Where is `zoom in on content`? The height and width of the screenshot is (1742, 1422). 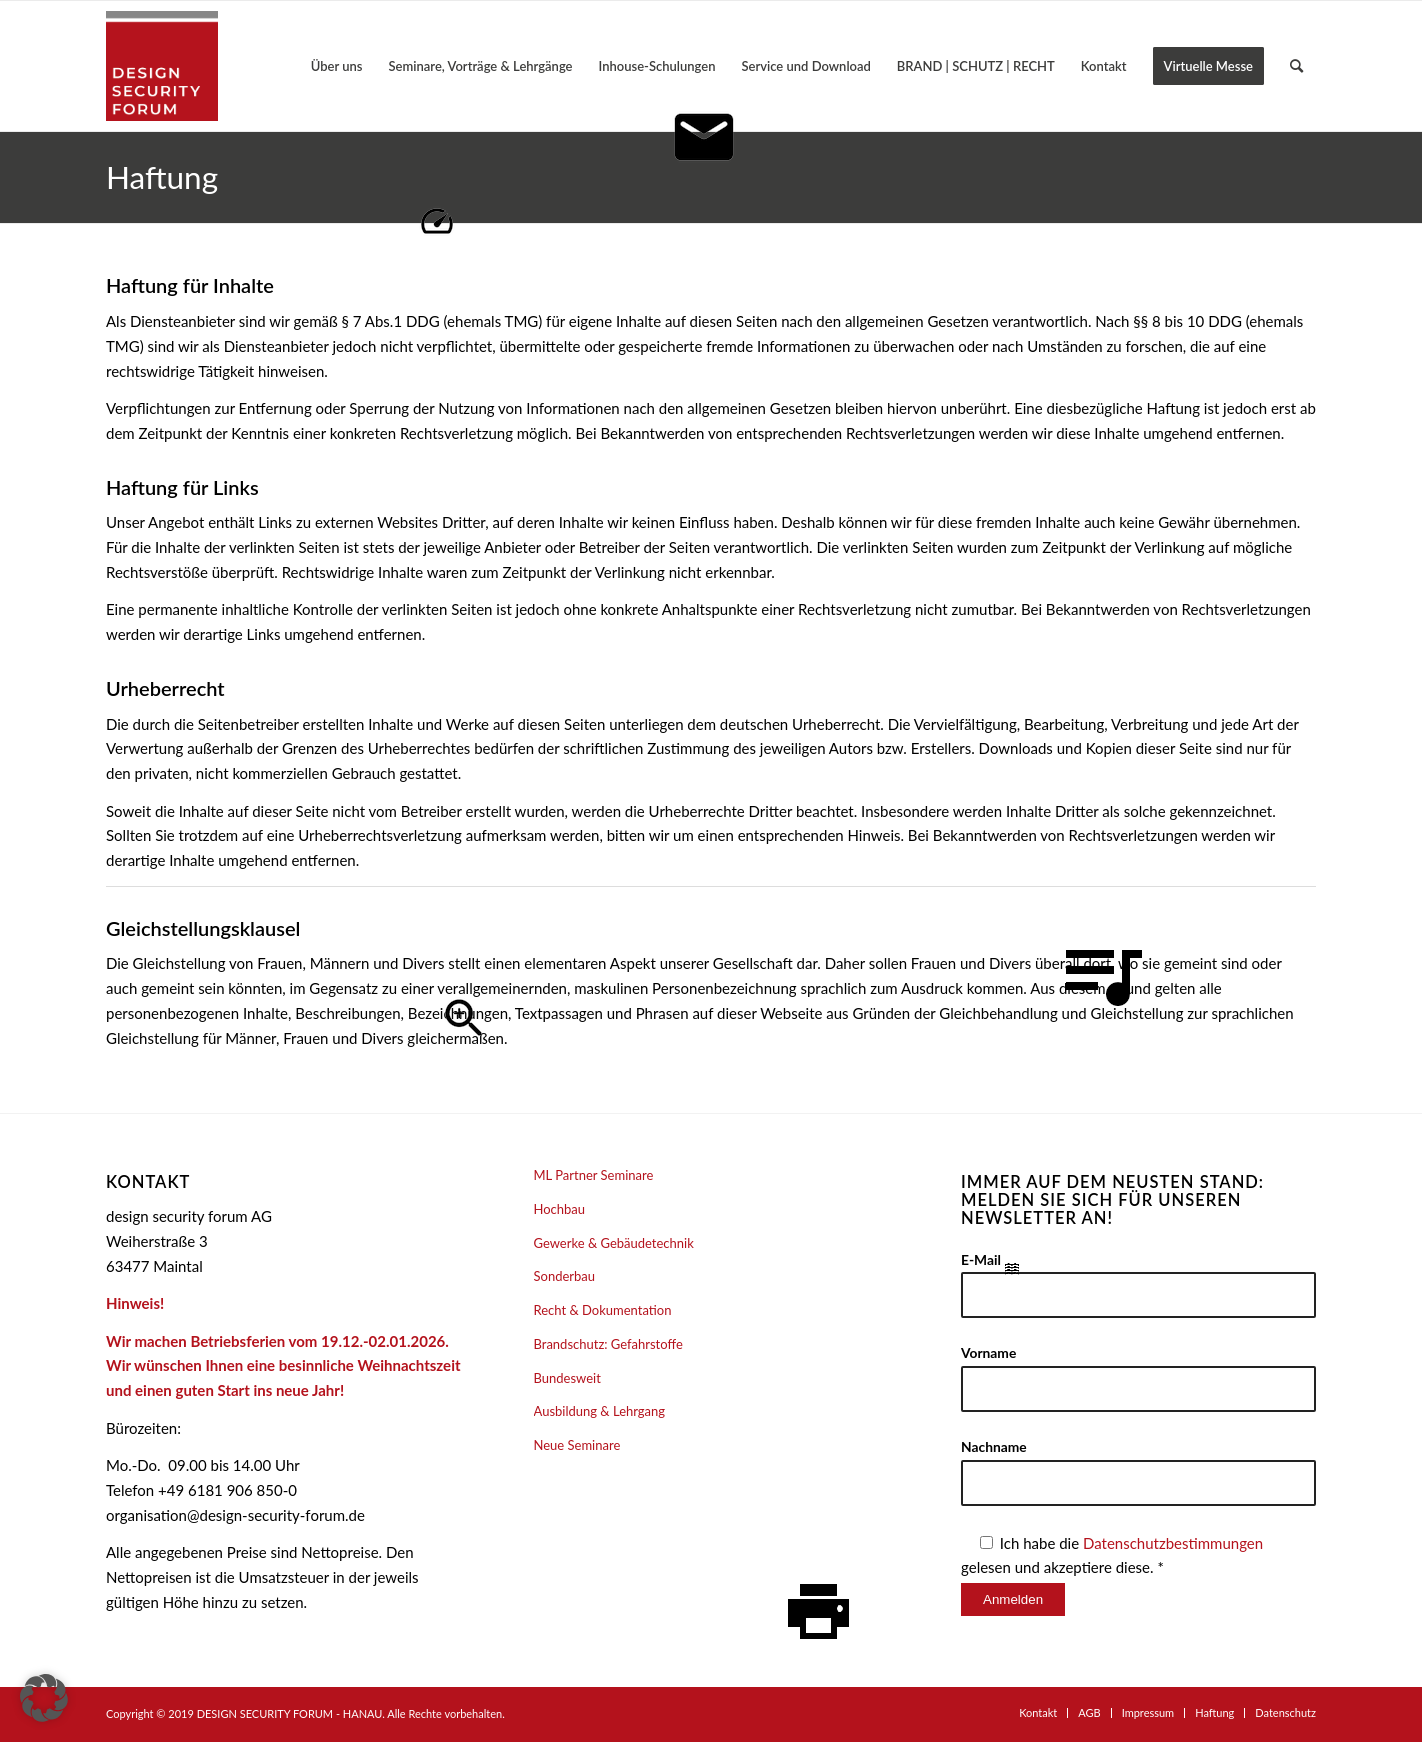
zoom in on content is located at coordinates (464, 1018).